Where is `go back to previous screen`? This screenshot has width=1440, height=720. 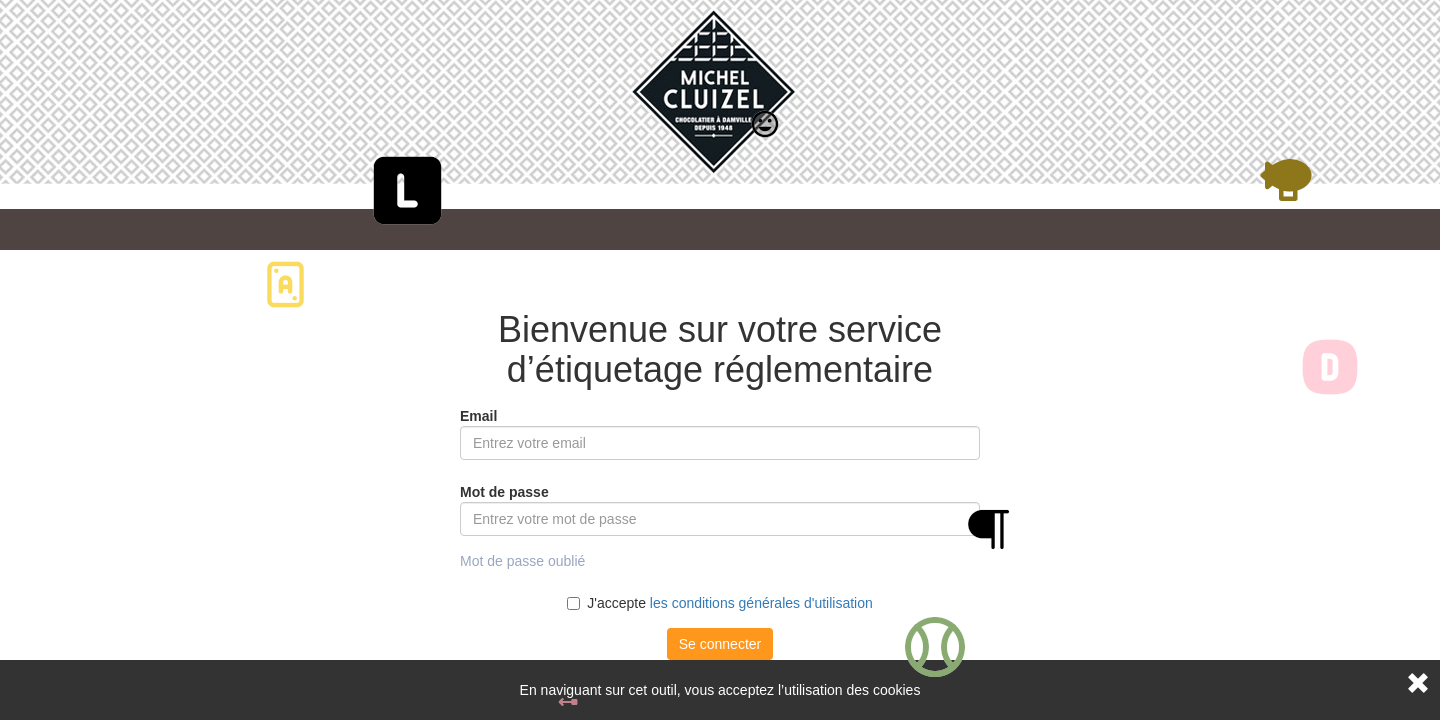
go back to previous screen is located at coordinates (568, 702).